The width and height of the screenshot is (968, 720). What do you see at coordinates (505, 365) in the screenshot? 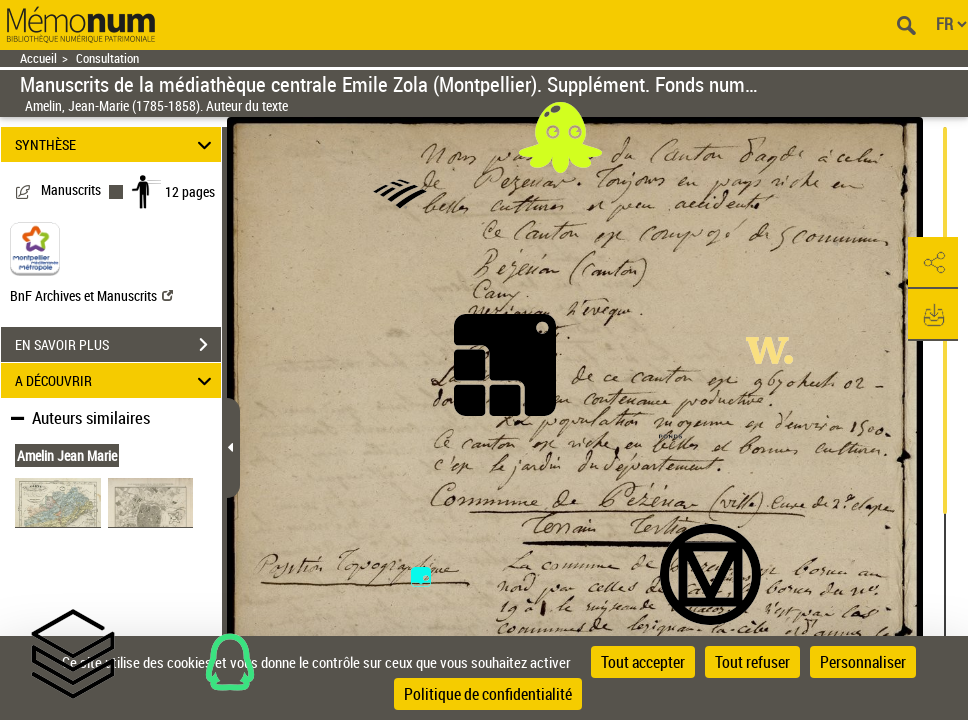
I see `LVGL graphics library logo` at bounding box center [505, 365].